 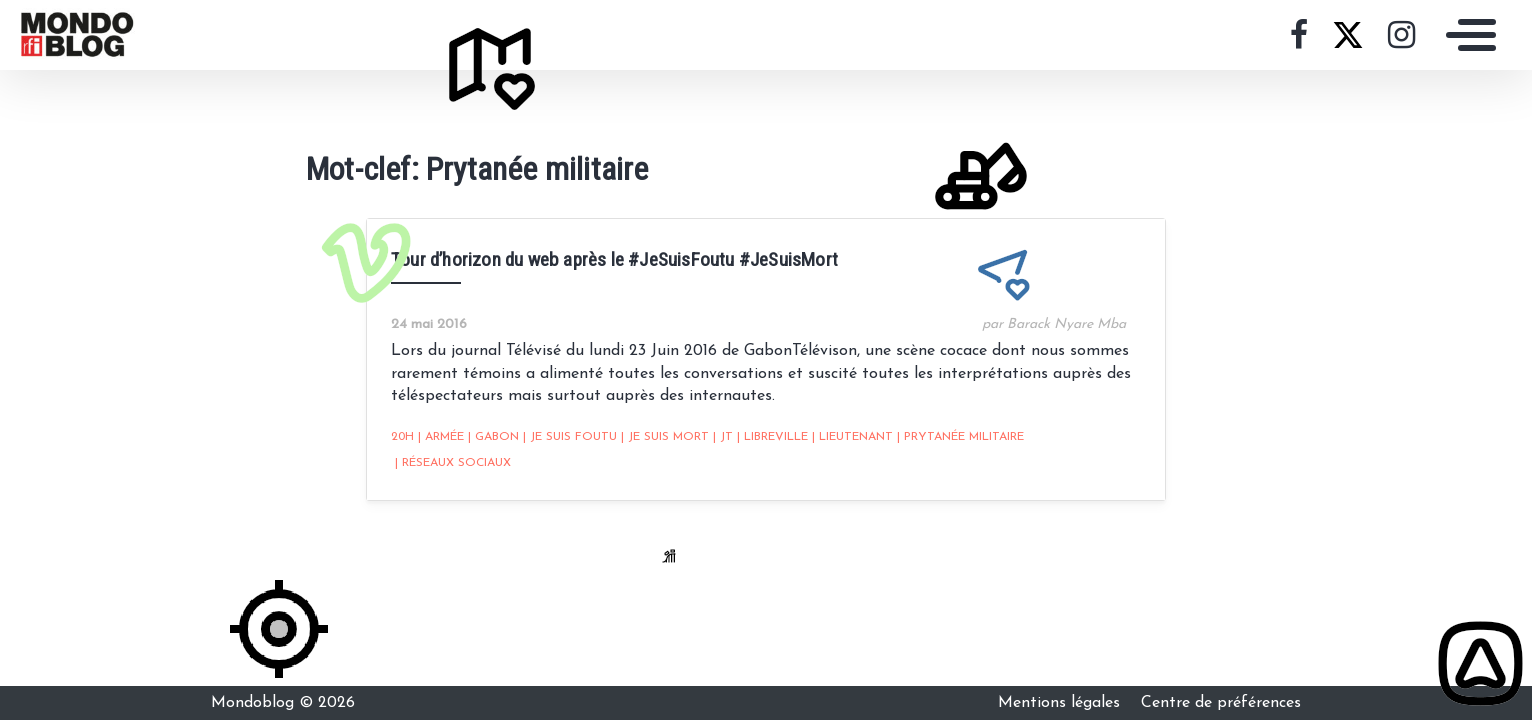 What do you see at coordinates (1480, 663) in the screenshot?
I see `AdonisJS framework logo` at bounding box center [1480, 663].